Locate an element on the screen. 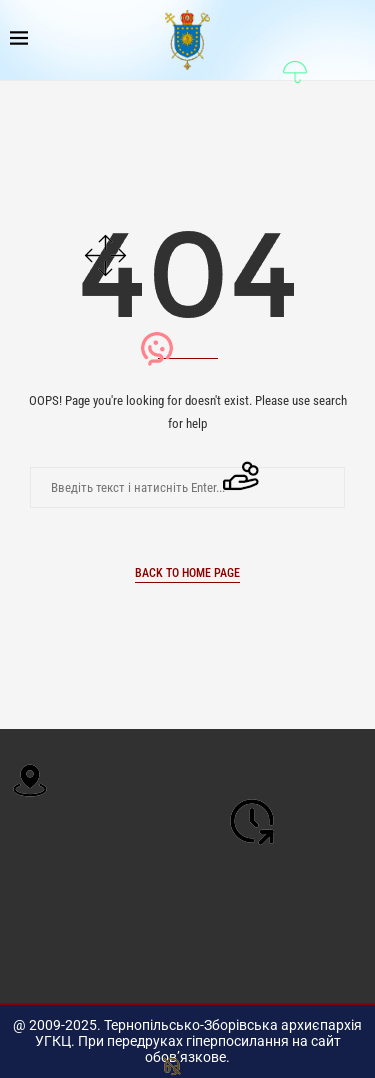 This screenshot has width=375, height=1078. make a payment or donation is located at coordinates (242, 477).